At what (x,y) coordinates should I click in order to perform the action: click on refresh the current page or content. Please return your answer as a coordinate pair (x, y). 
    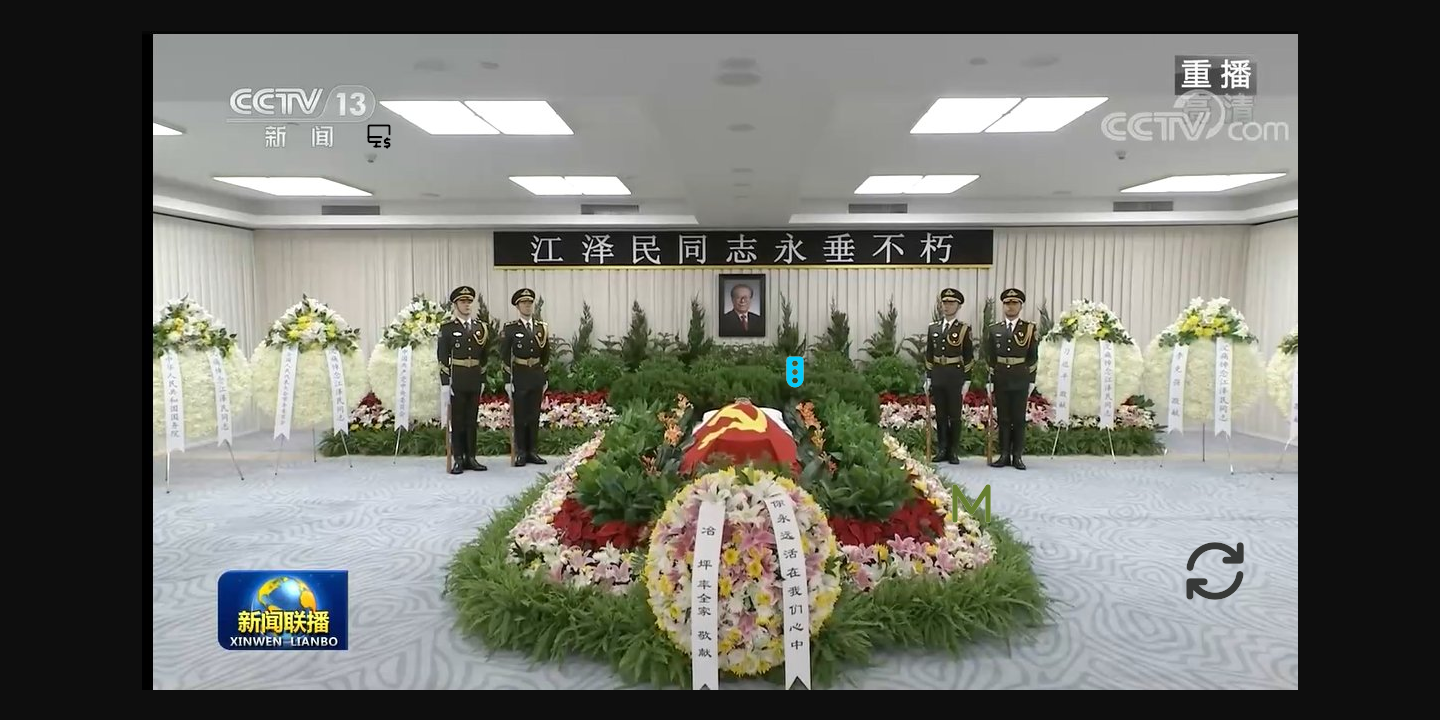
    Looking at the image, I should click on (1215, 571).